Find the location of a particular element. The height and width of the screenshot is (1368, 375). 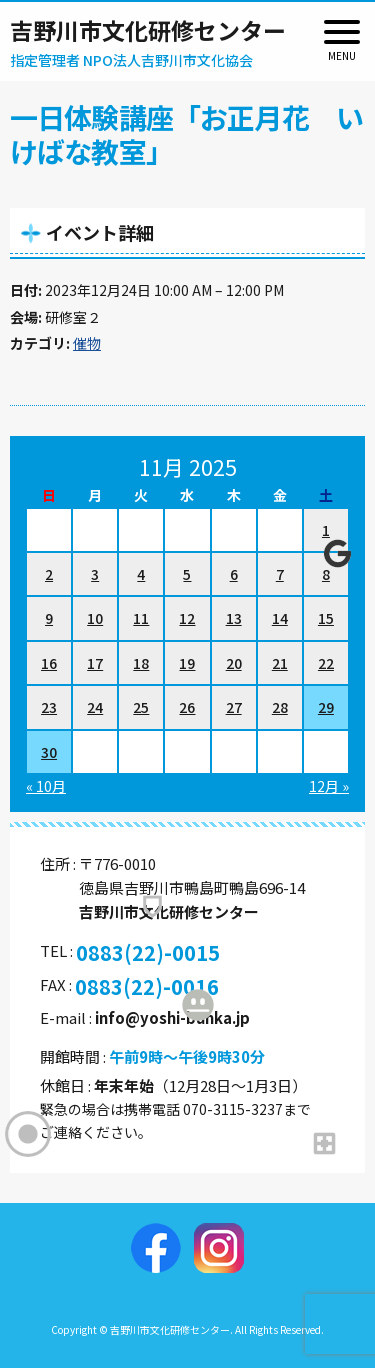

fit content to window is located at coordinates (324, 1143).